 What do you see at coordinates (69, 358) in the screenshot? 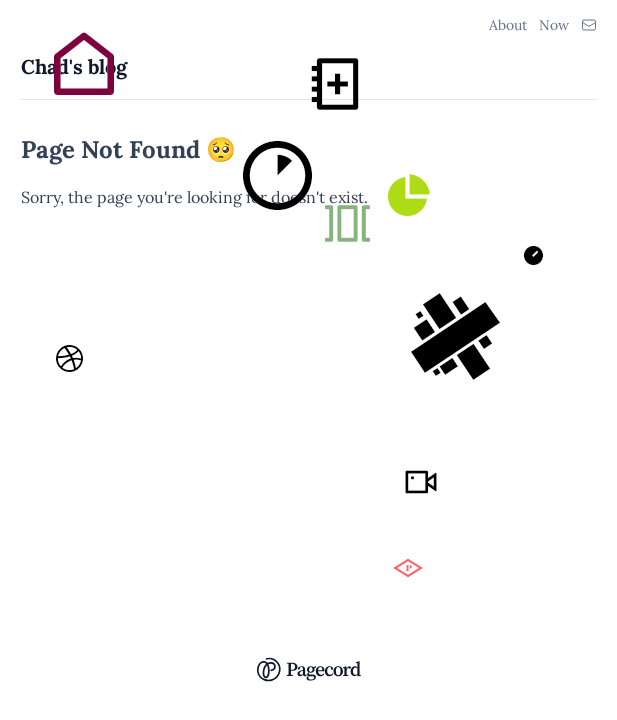
I see `dribbble logo` at bounding box center [69, 358].